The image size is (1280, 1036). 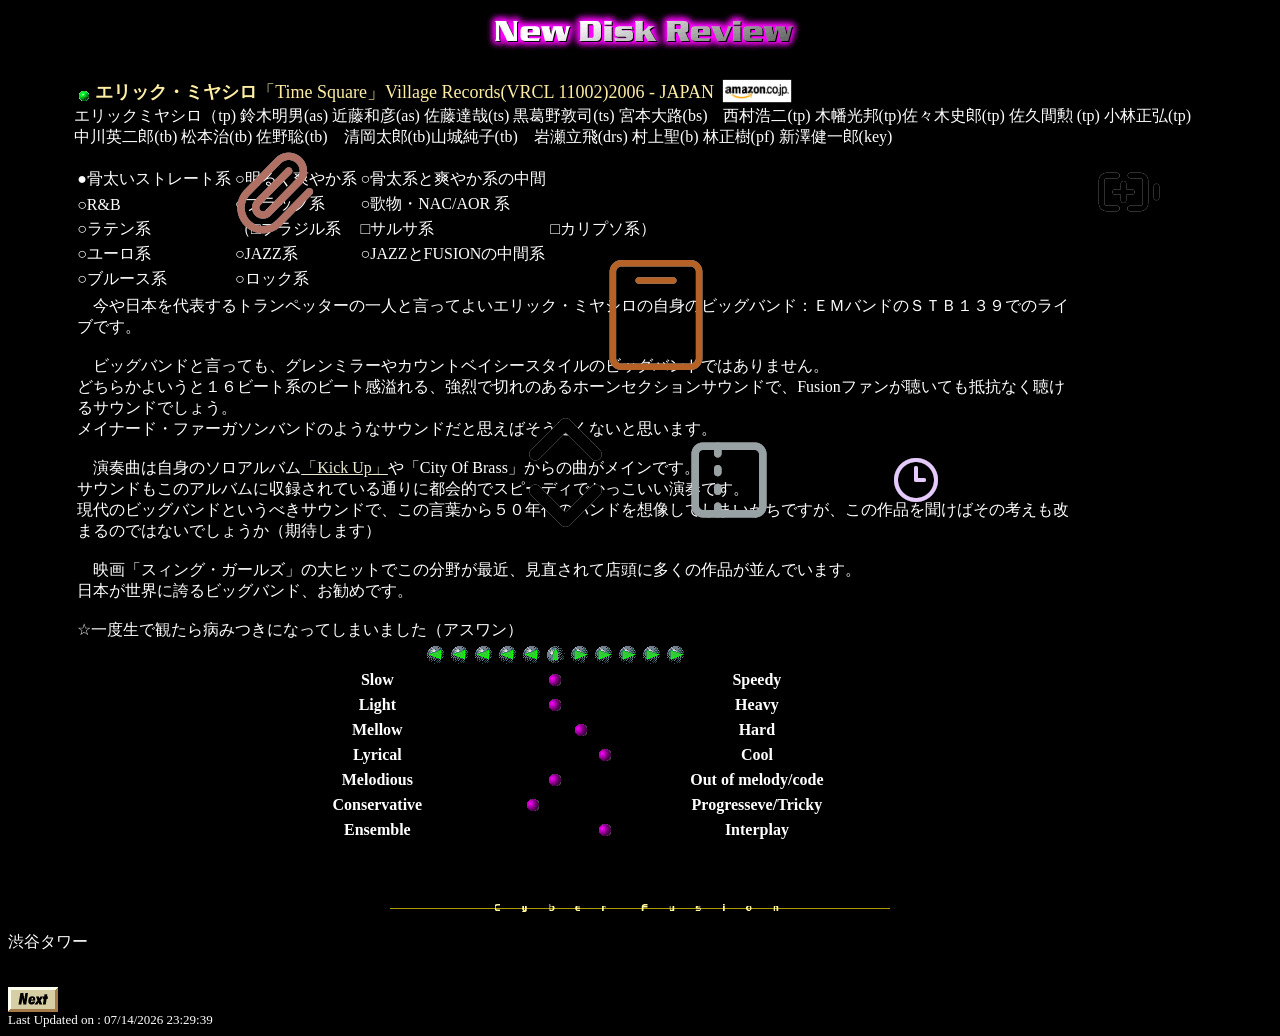 I want to click on expand or collapse a dropdown menu, so click(x=565, y=472).